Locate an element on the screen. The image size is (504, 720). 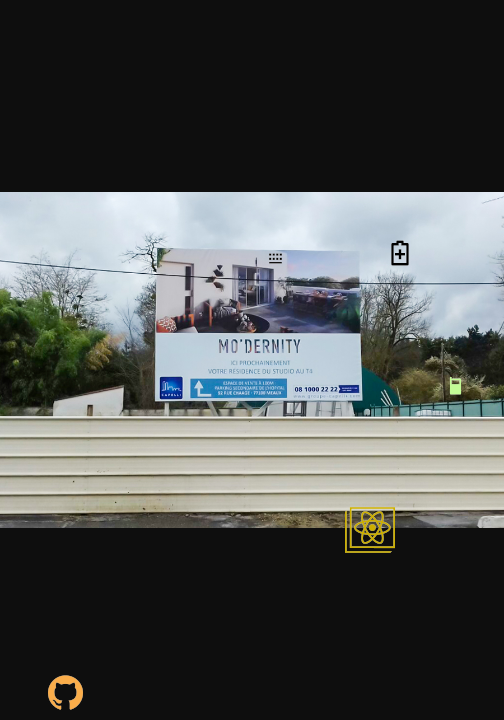
open the on-screen keyboard is located at coordinates (275, 258).